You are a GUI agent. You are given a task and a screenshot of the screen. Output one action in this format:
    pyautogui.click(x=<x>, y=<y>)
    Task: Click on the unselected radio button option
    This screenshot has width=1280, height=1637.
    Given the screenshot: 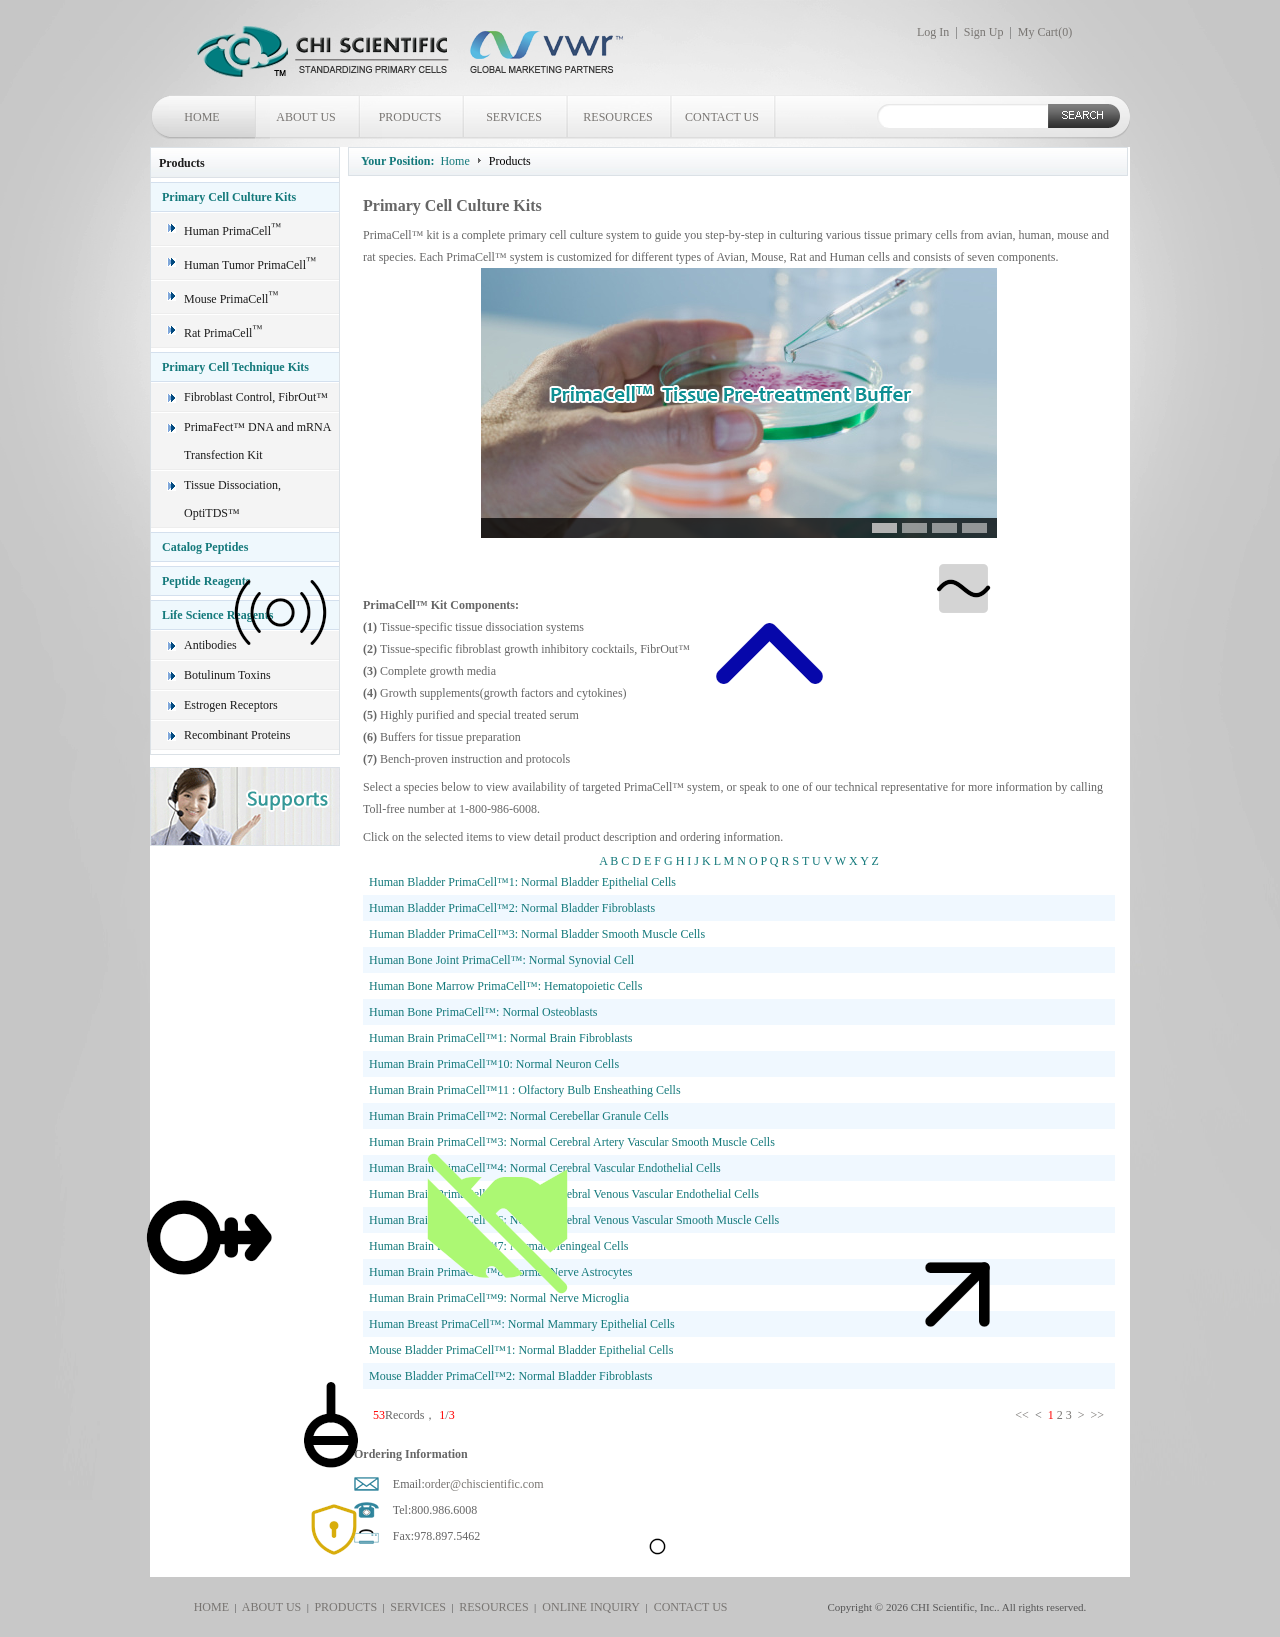 What is the action you would take?
    pyautogui.click(x=657, y=1546)
    